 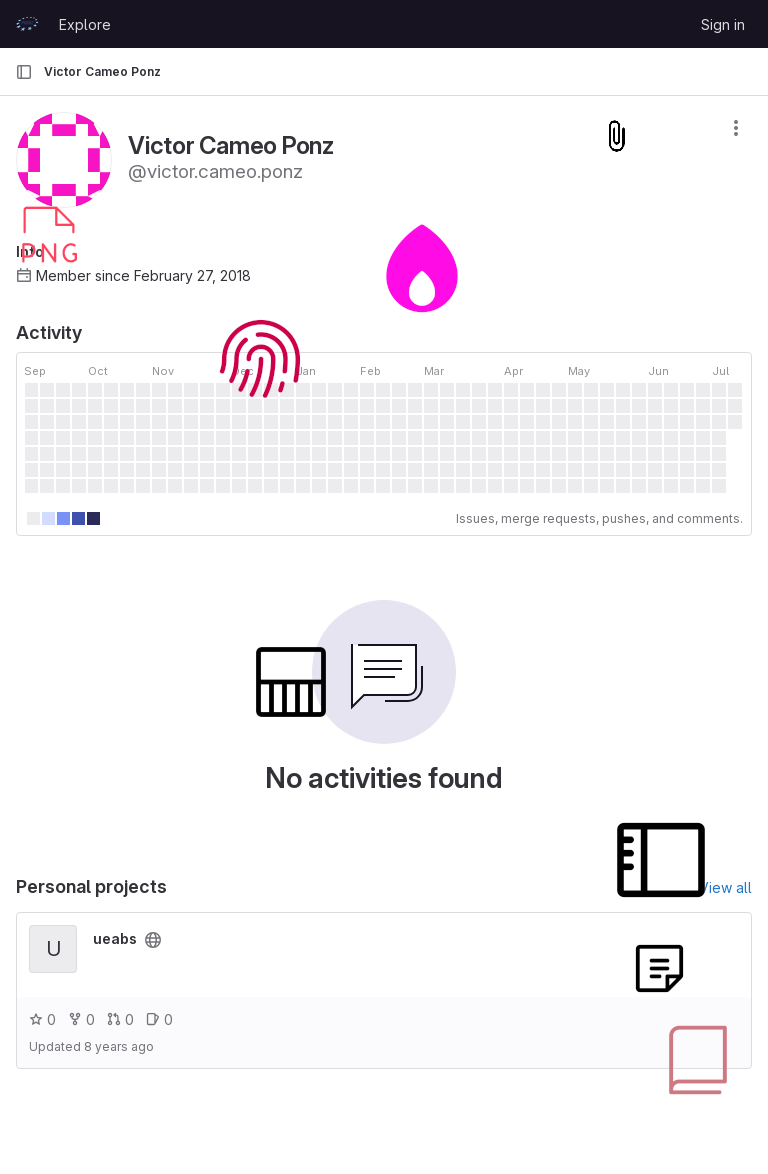 I want to click on open a book or reading view, so click(x=698, y=1060).